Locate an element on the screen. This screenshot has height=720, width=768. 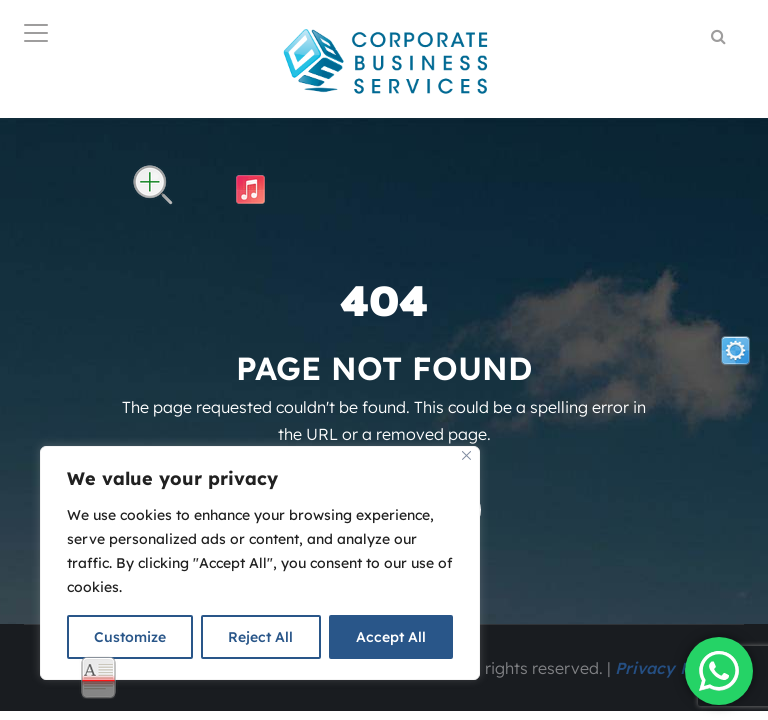
zoom in on file or document is located at coordinates (152, 184).